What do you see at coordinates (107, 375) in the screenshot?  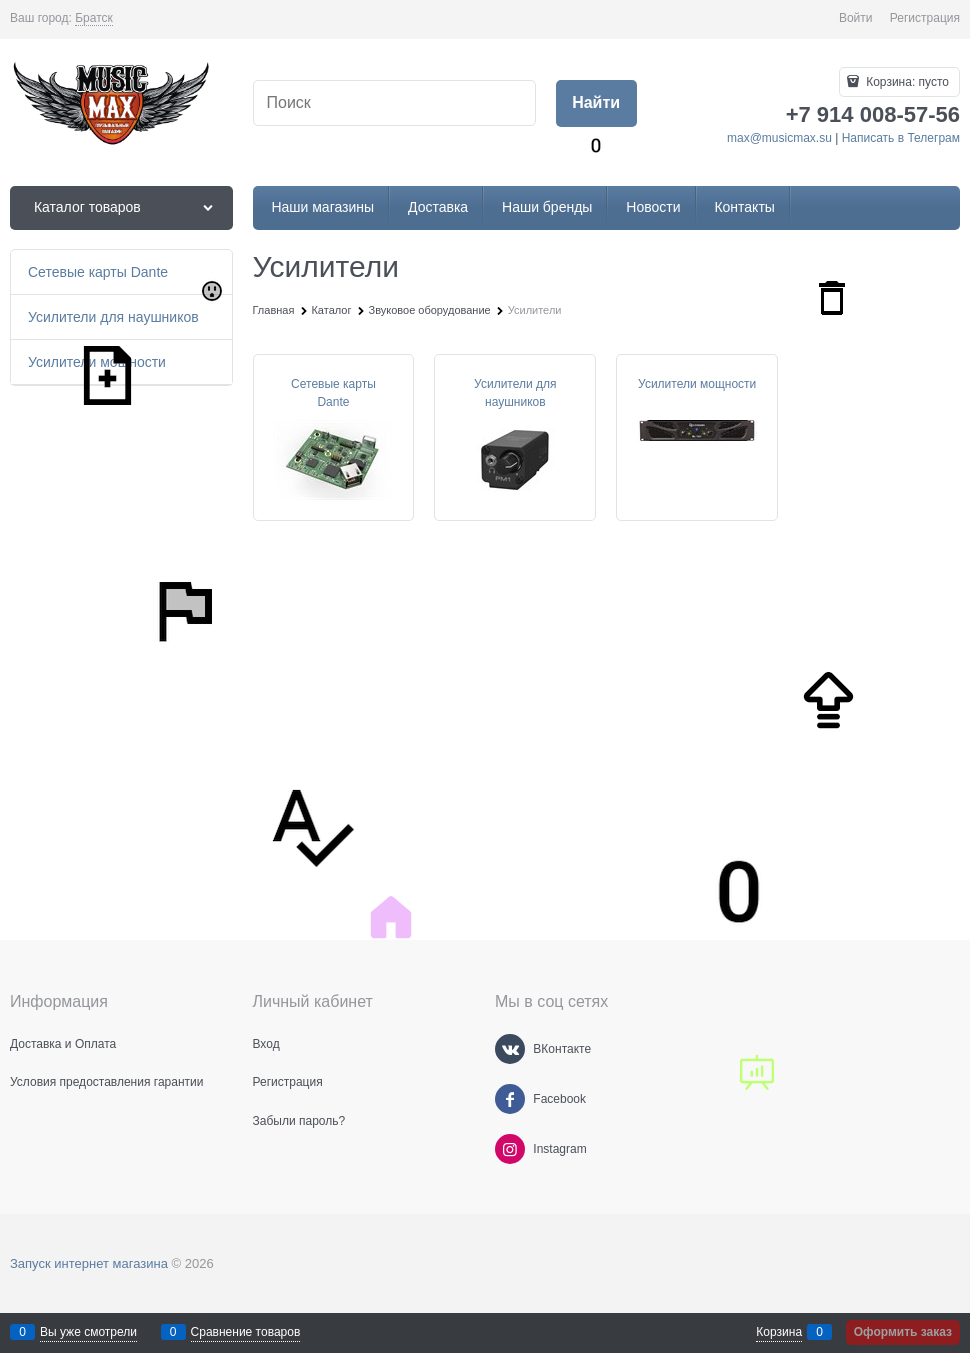 I see `create a new document` at bounding box center [107, 375].